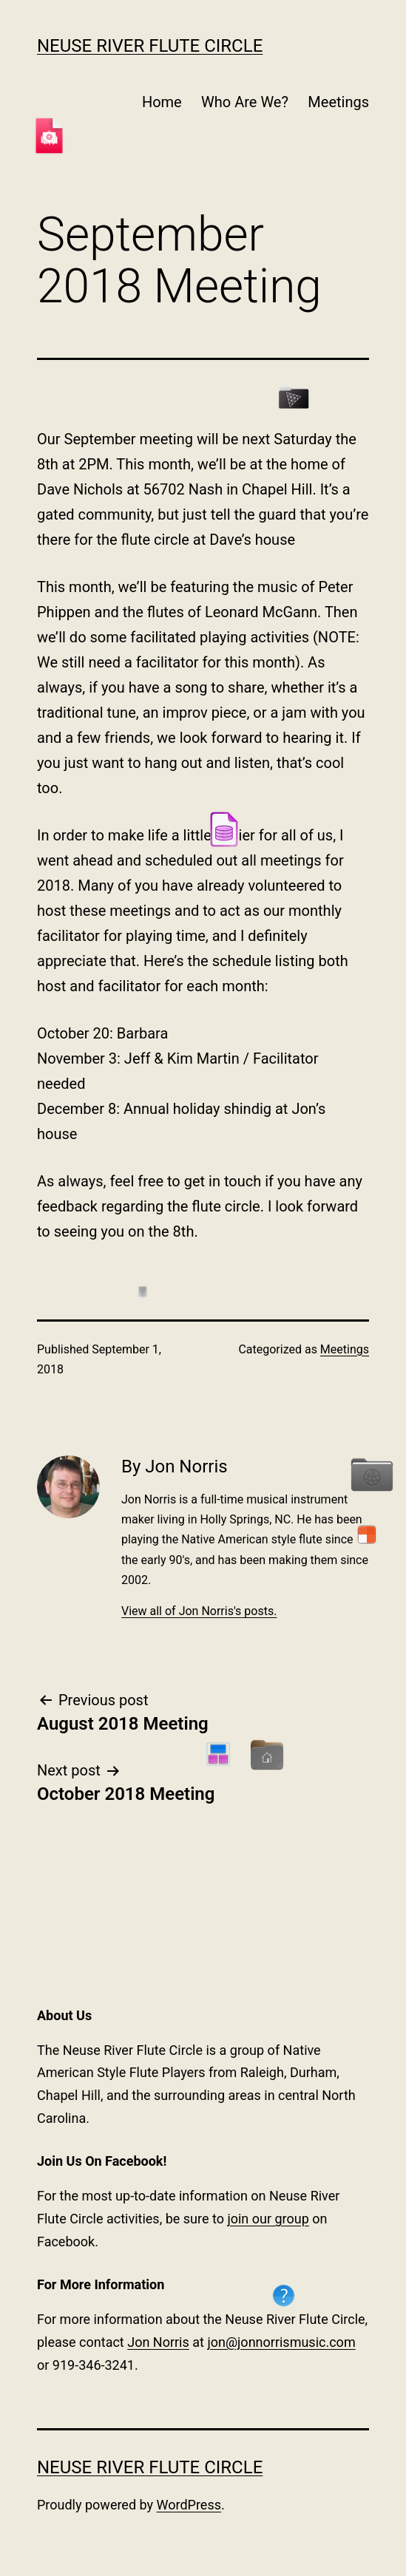 The width and height of the screenshot is (406, 2576). I want to click on folder containing html or web files, so click(372, 1475).